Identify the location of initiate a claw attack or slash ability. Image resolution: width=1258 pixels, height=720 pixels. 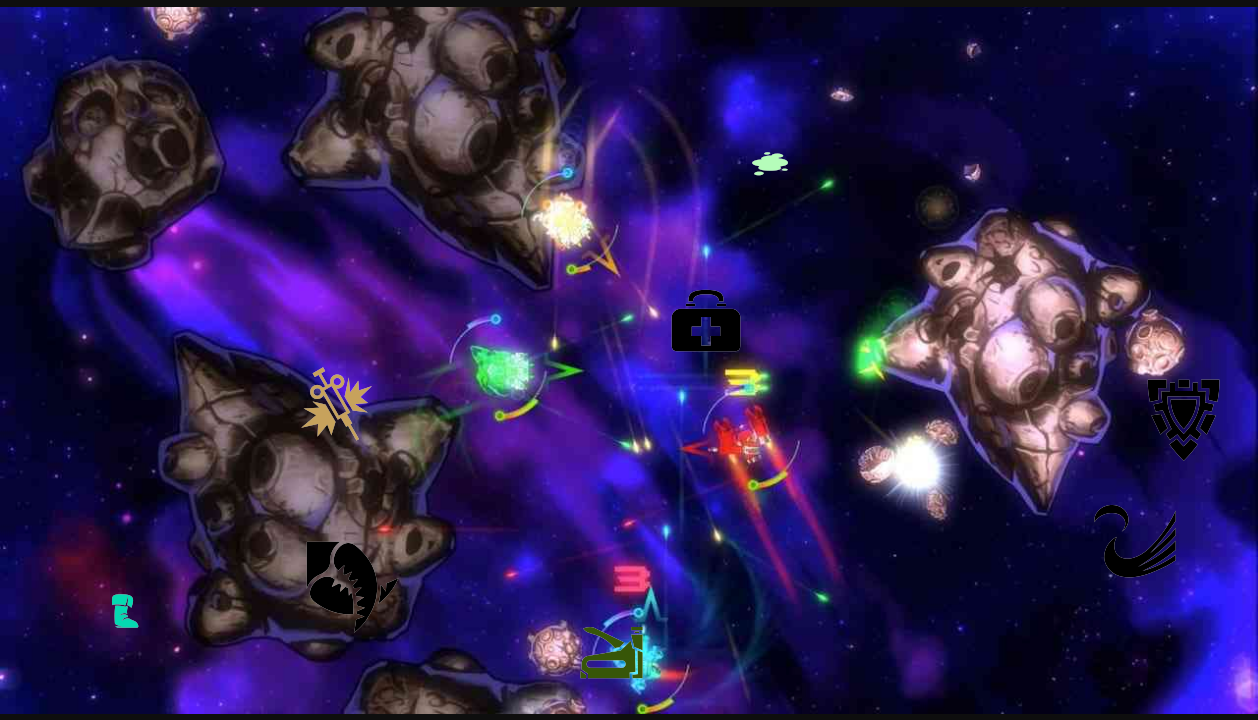
(352, 587).